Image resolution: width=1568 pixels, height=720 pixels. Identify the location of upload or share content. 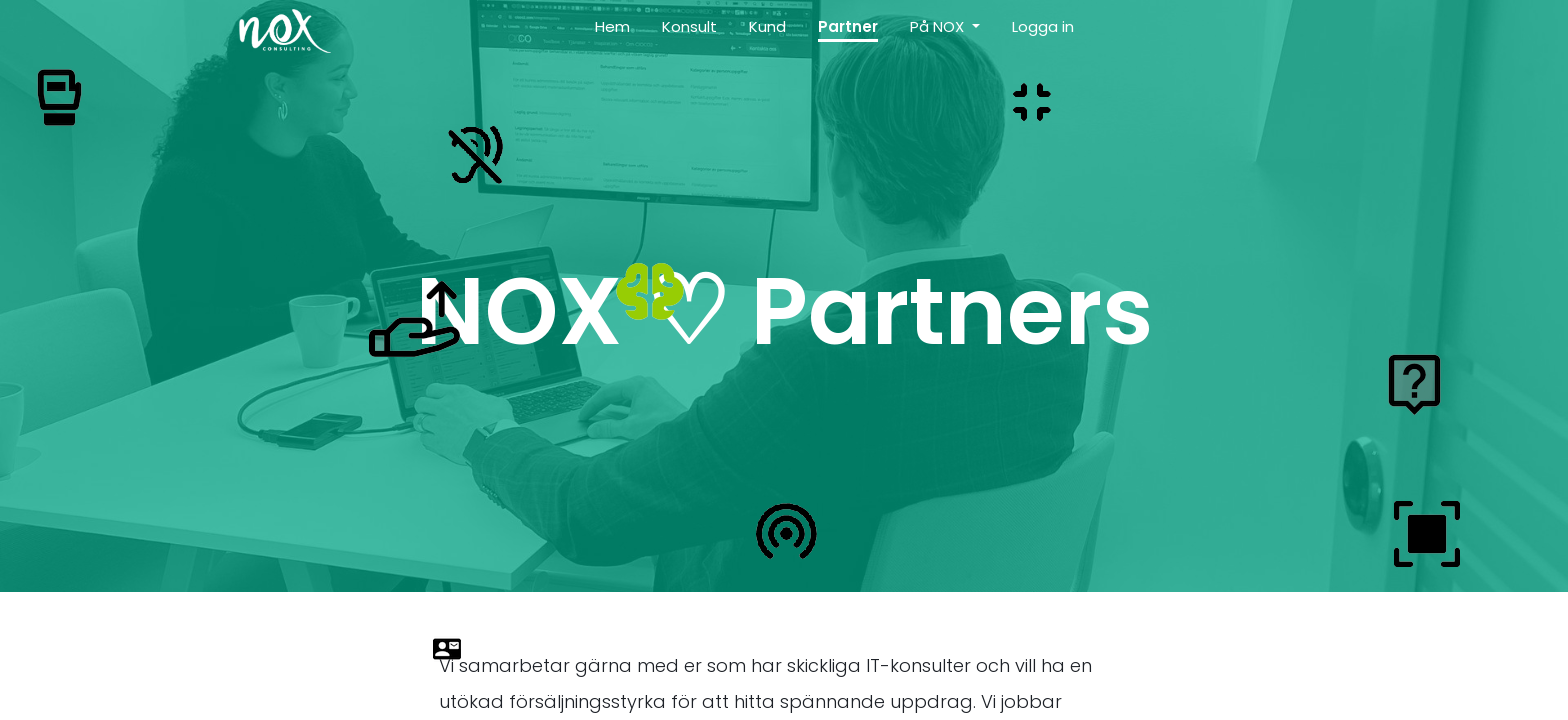
(417, 323).